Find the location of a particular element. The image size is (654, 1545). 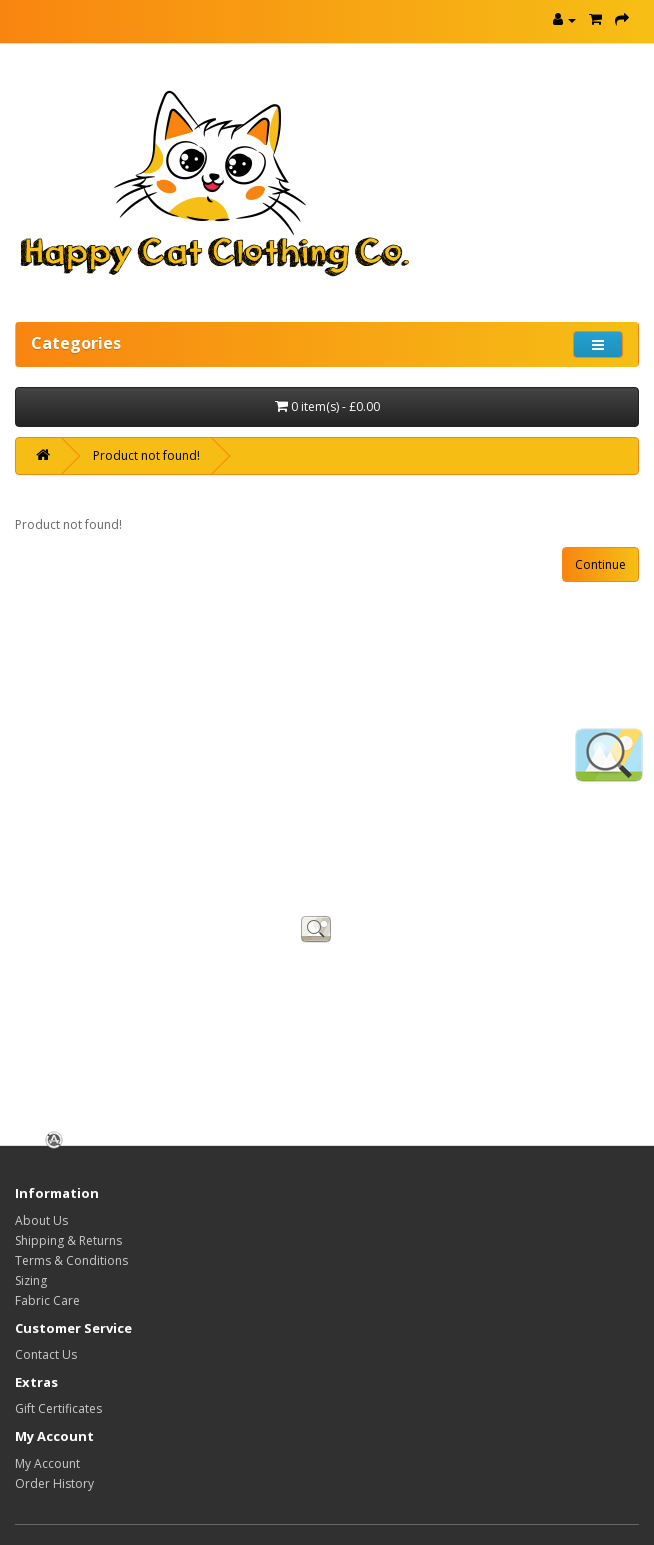

check for available software updates is located at coordinates (54, 1140).